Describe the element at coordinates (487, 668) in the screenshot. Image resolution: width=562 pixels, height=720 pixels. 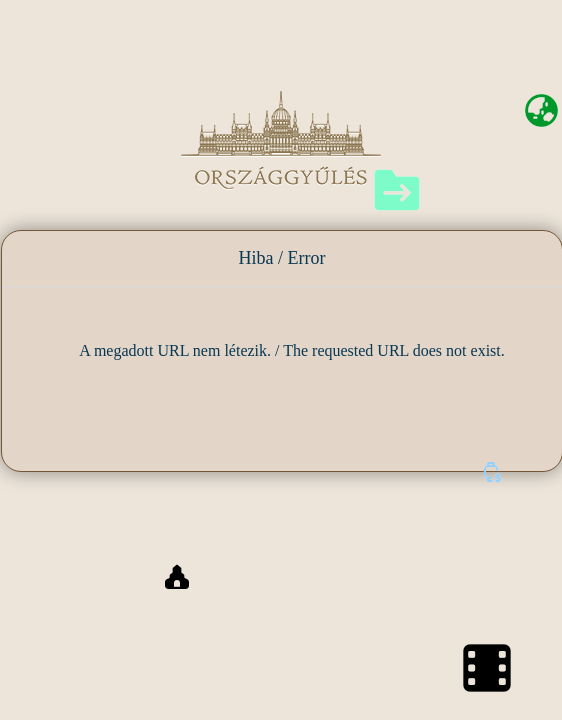
I see `view video or movie content` at that location.